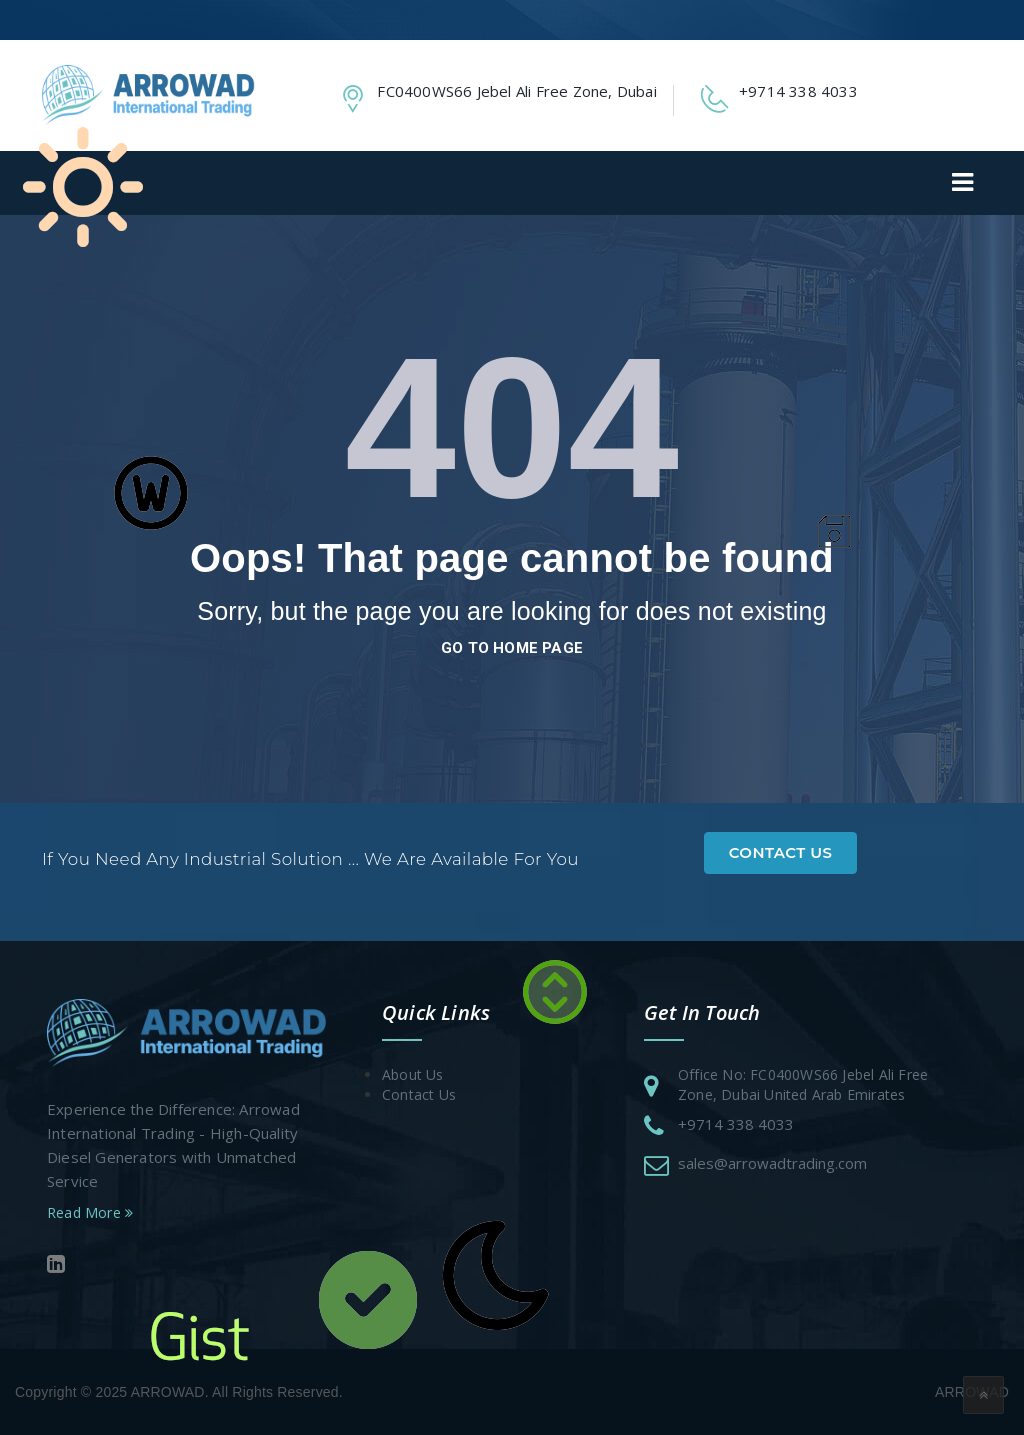 The image size is (1024, 1435). What do you see at coordinates (555, 992) in the screenshot?
I see `expand or collapse a section` at bounding box center [555, 992].